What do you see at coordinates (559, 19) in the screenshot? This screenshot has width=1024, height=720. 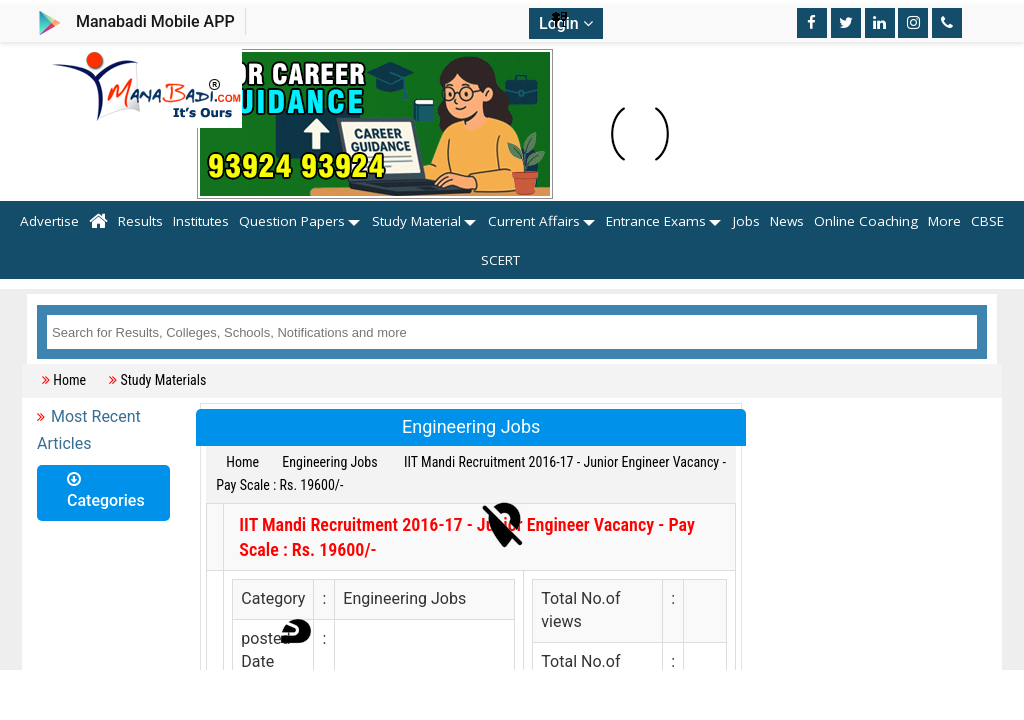 I see `browse tapas or small plates menu` at bounding box center [559, 19].